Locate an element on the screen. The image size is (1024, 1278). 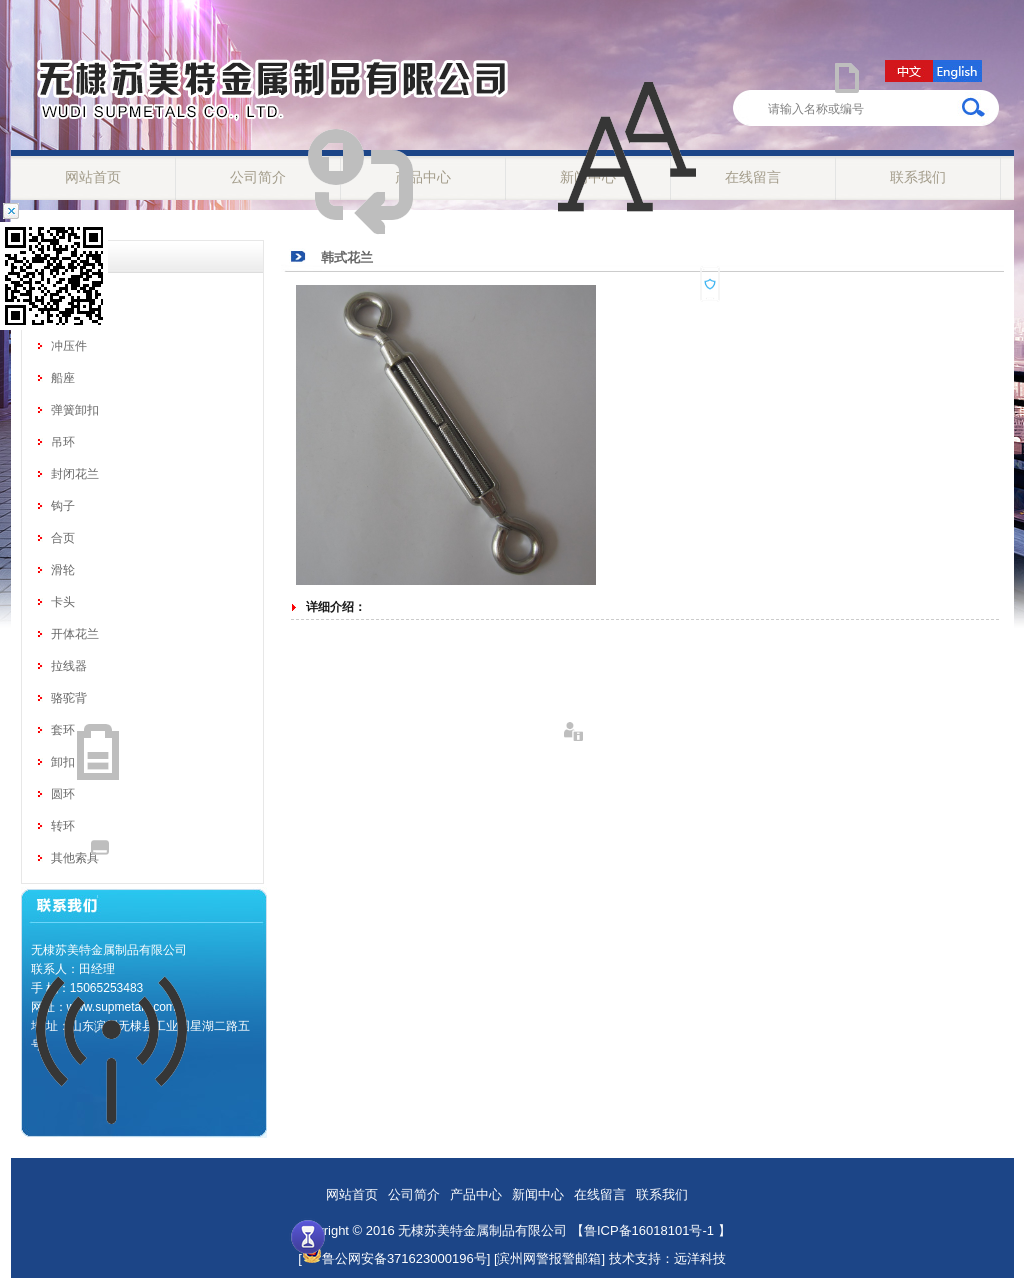
indicates a trusted or verified device is located at coordinates (710, 284).